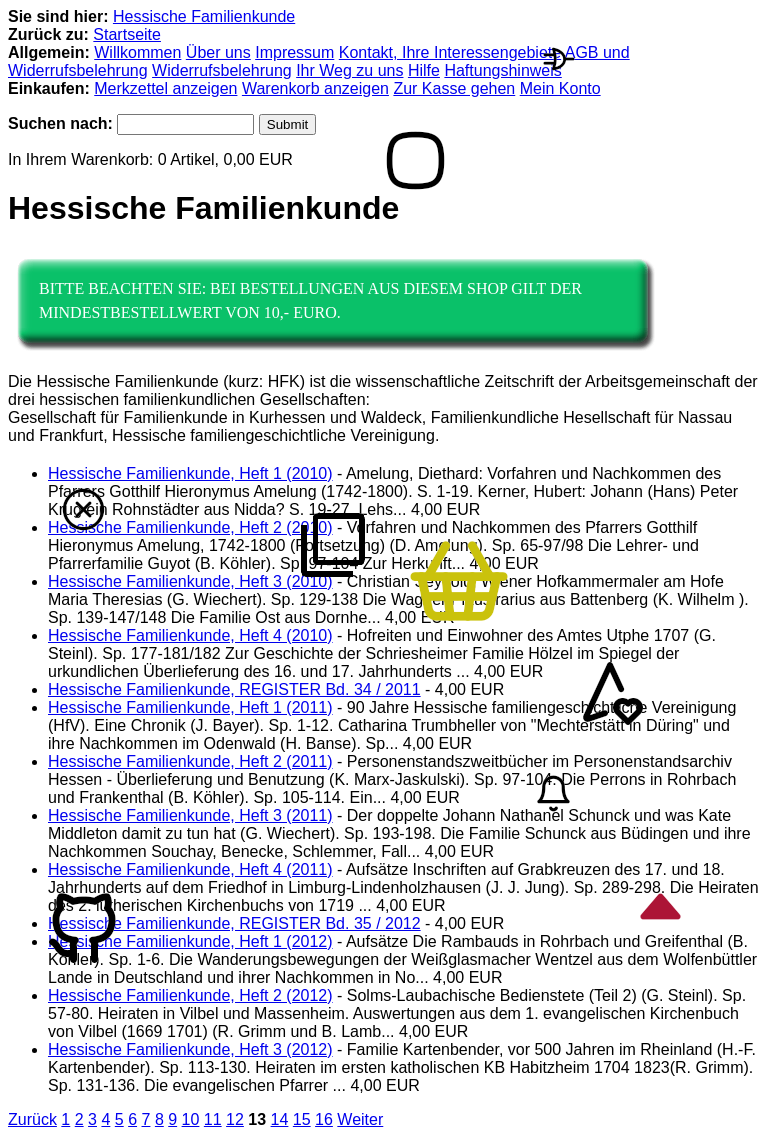 This screenshot has width=768, height=1145. Describe the element at coordinates (610, 692) in the screenshot. I see `navigate to a favorite or saved location` at that location.